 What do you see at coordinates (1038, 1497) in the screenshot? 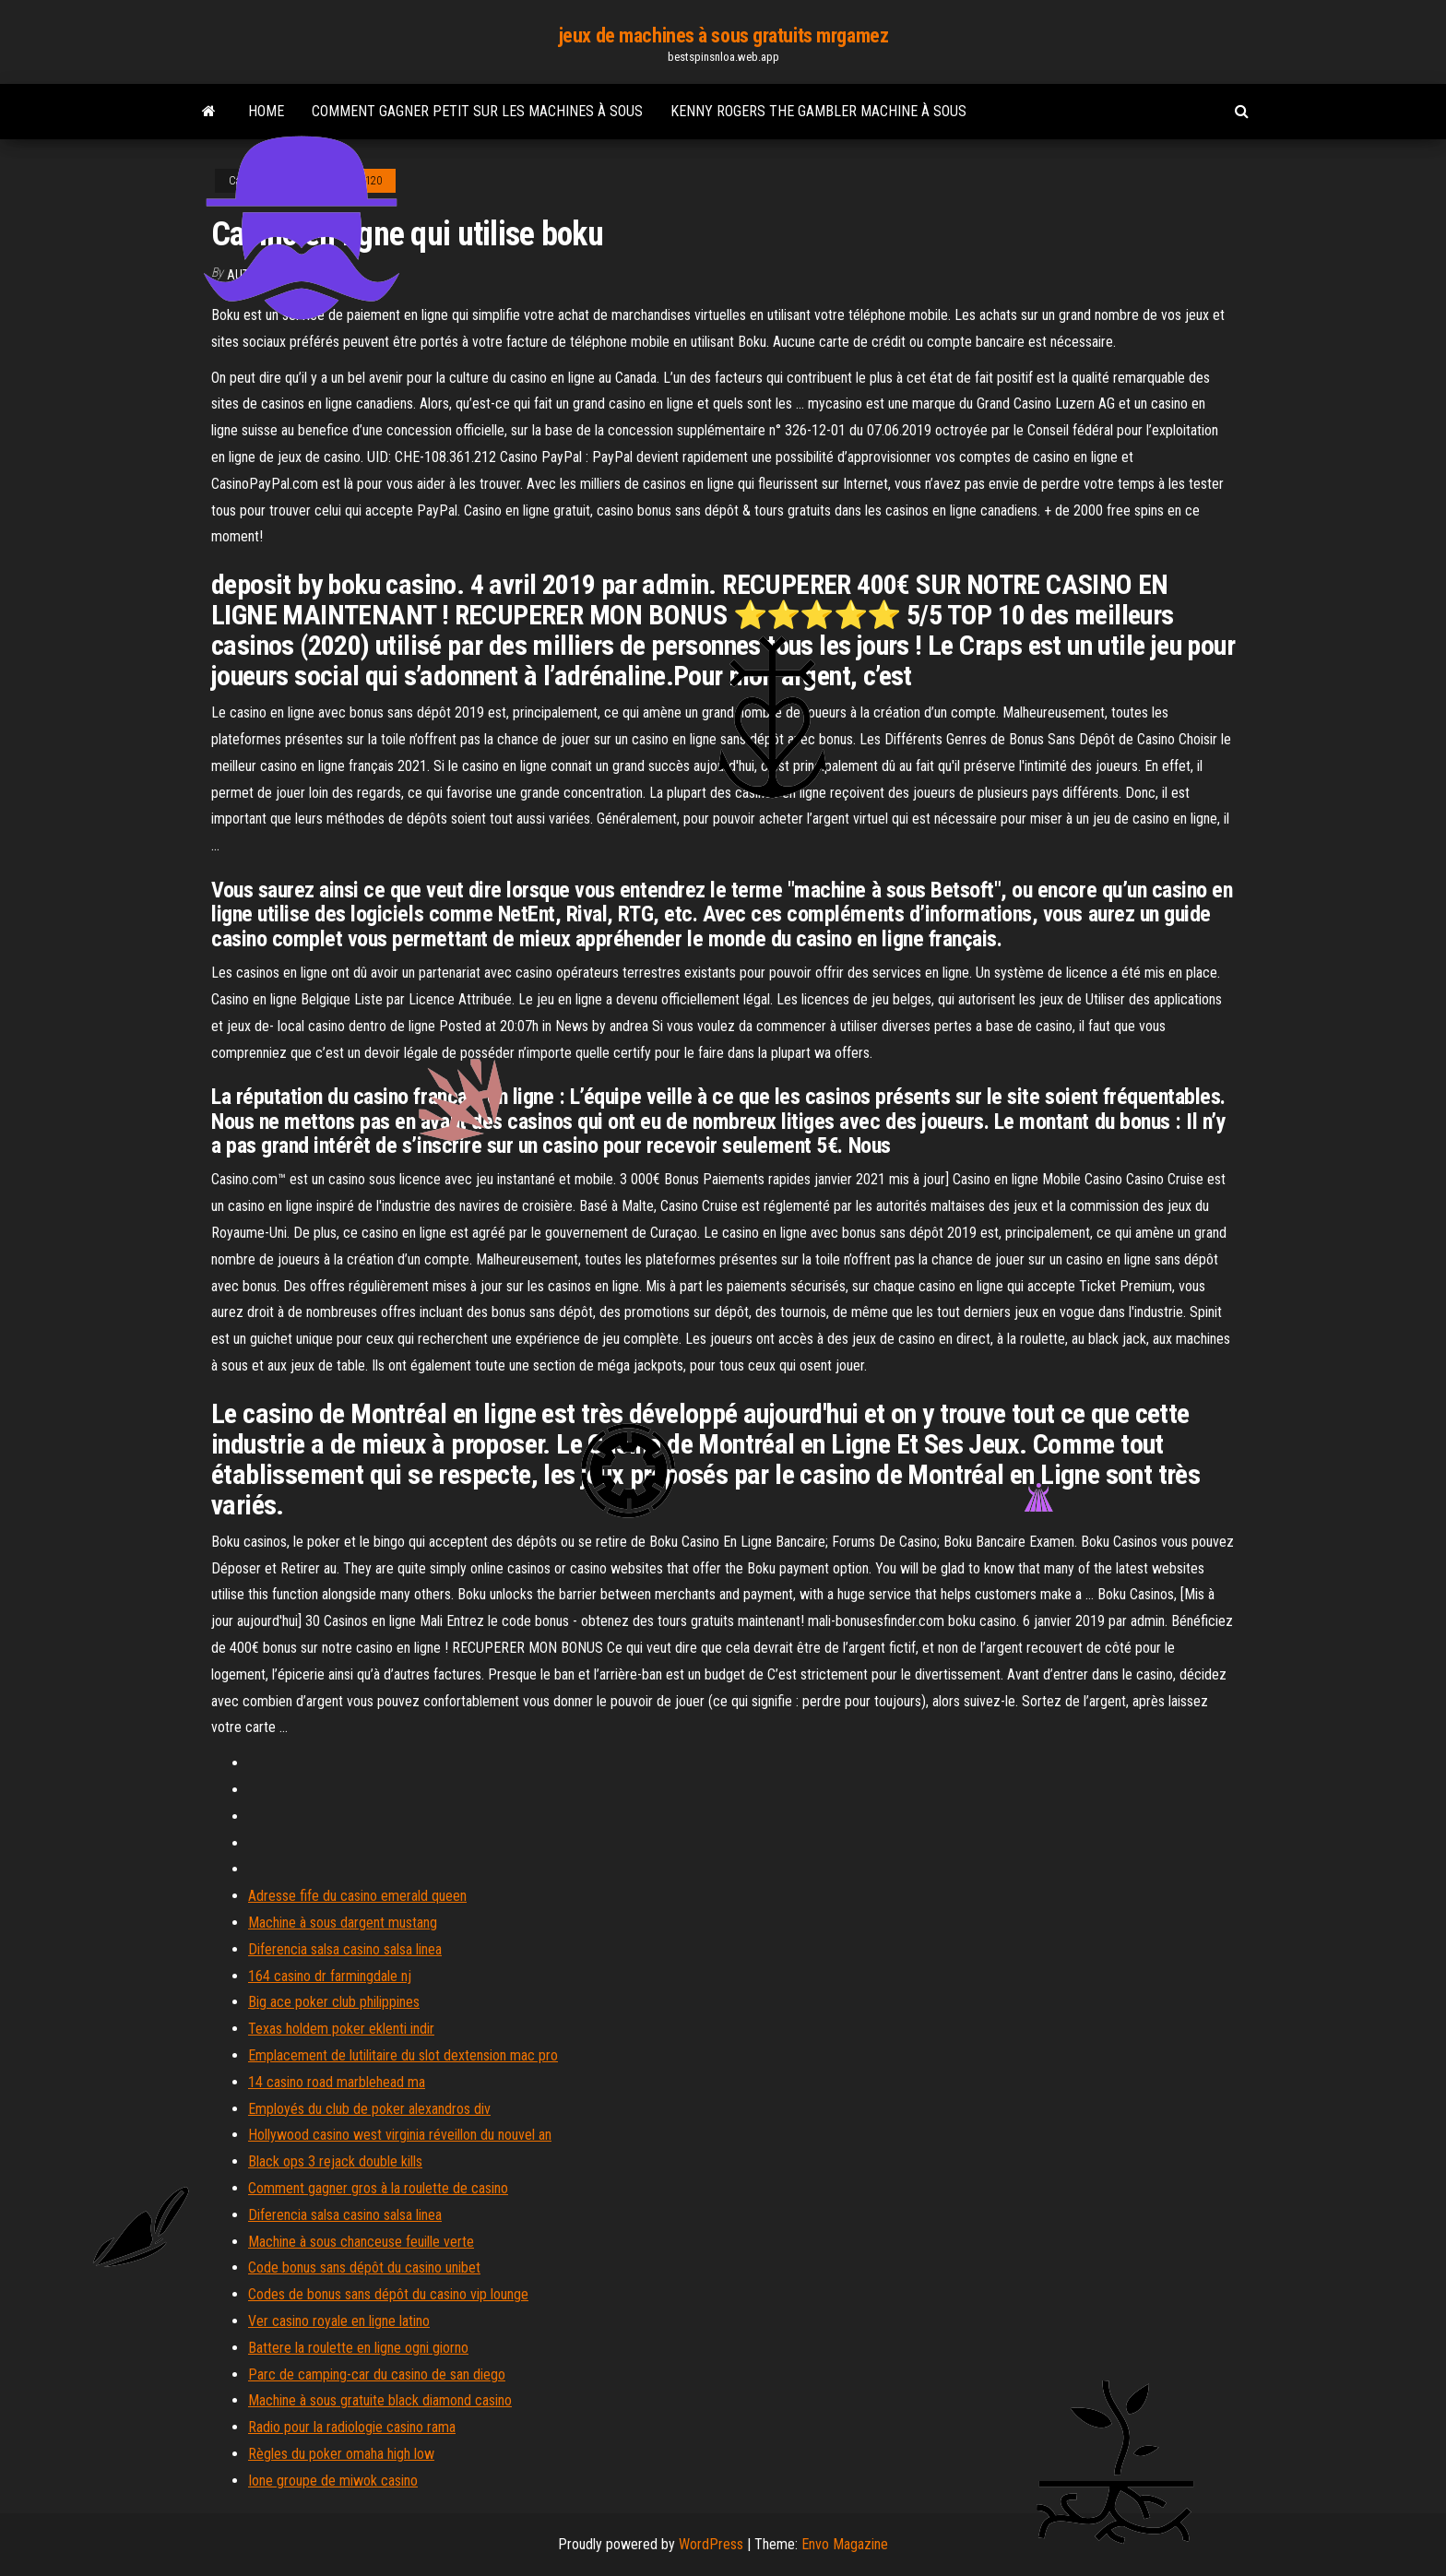
I see `access space exploration or interstellar travel features` at bounding box center [1038, 1497].